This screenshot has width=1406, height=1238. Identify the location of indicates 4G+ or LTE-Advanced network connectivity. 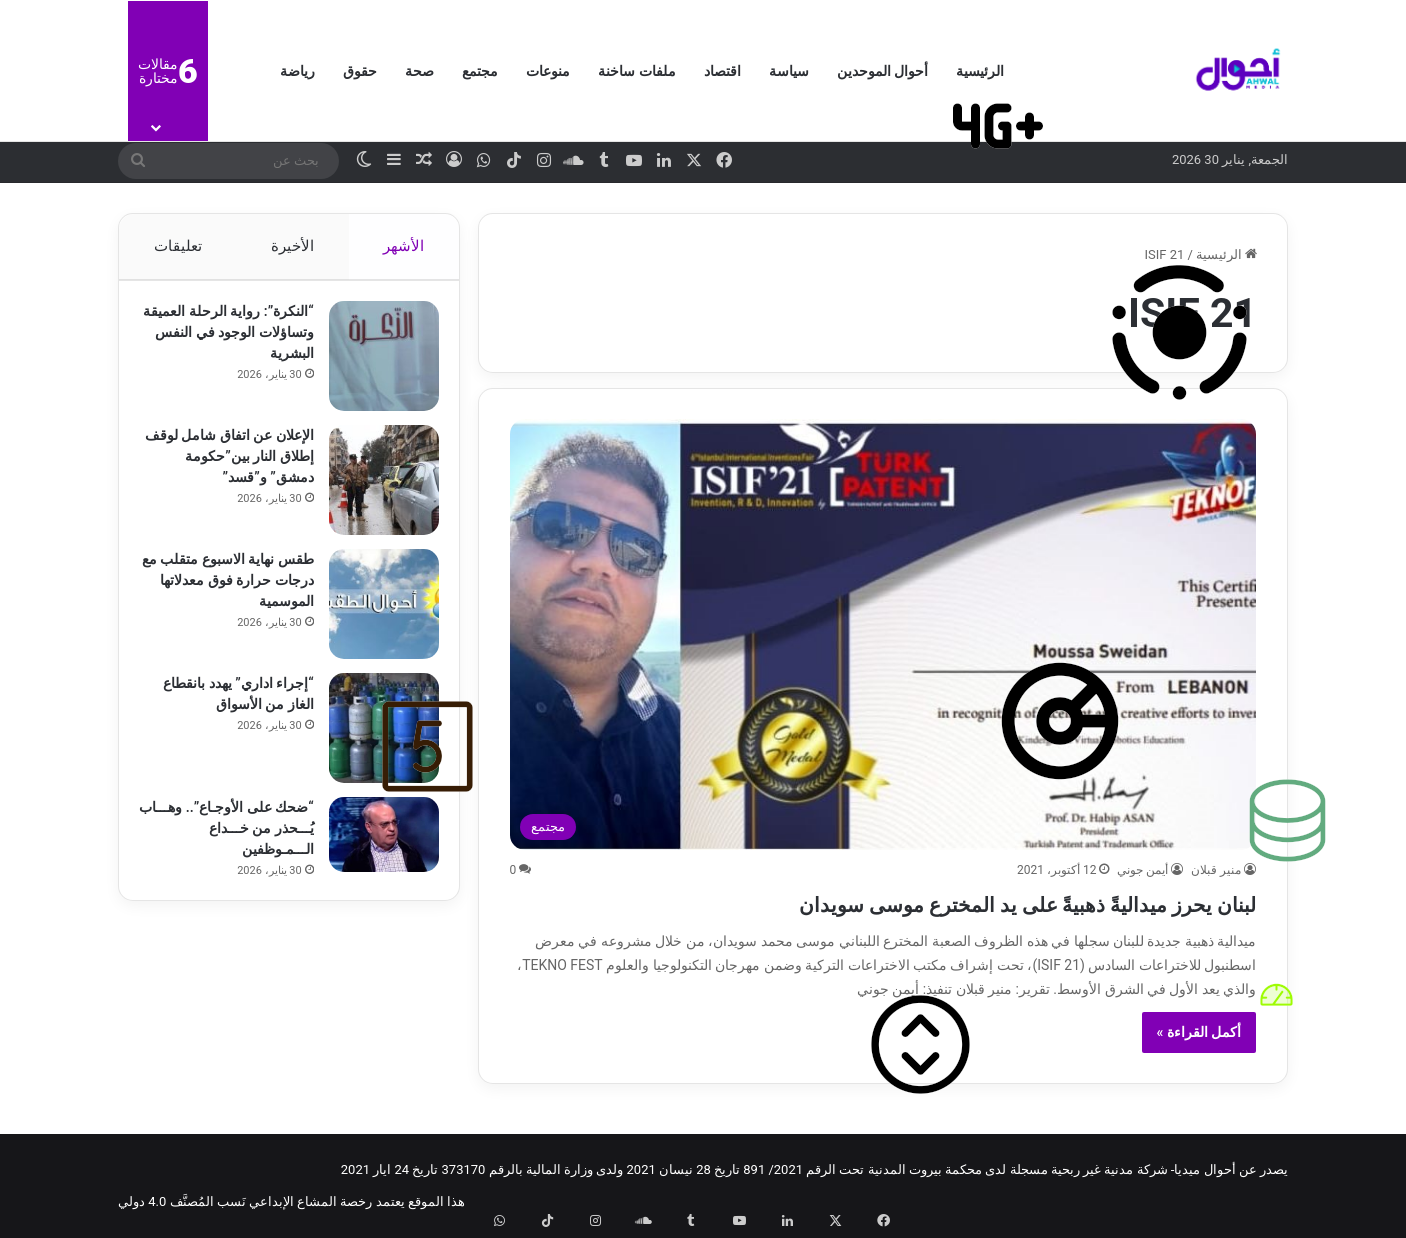
(998, 126).